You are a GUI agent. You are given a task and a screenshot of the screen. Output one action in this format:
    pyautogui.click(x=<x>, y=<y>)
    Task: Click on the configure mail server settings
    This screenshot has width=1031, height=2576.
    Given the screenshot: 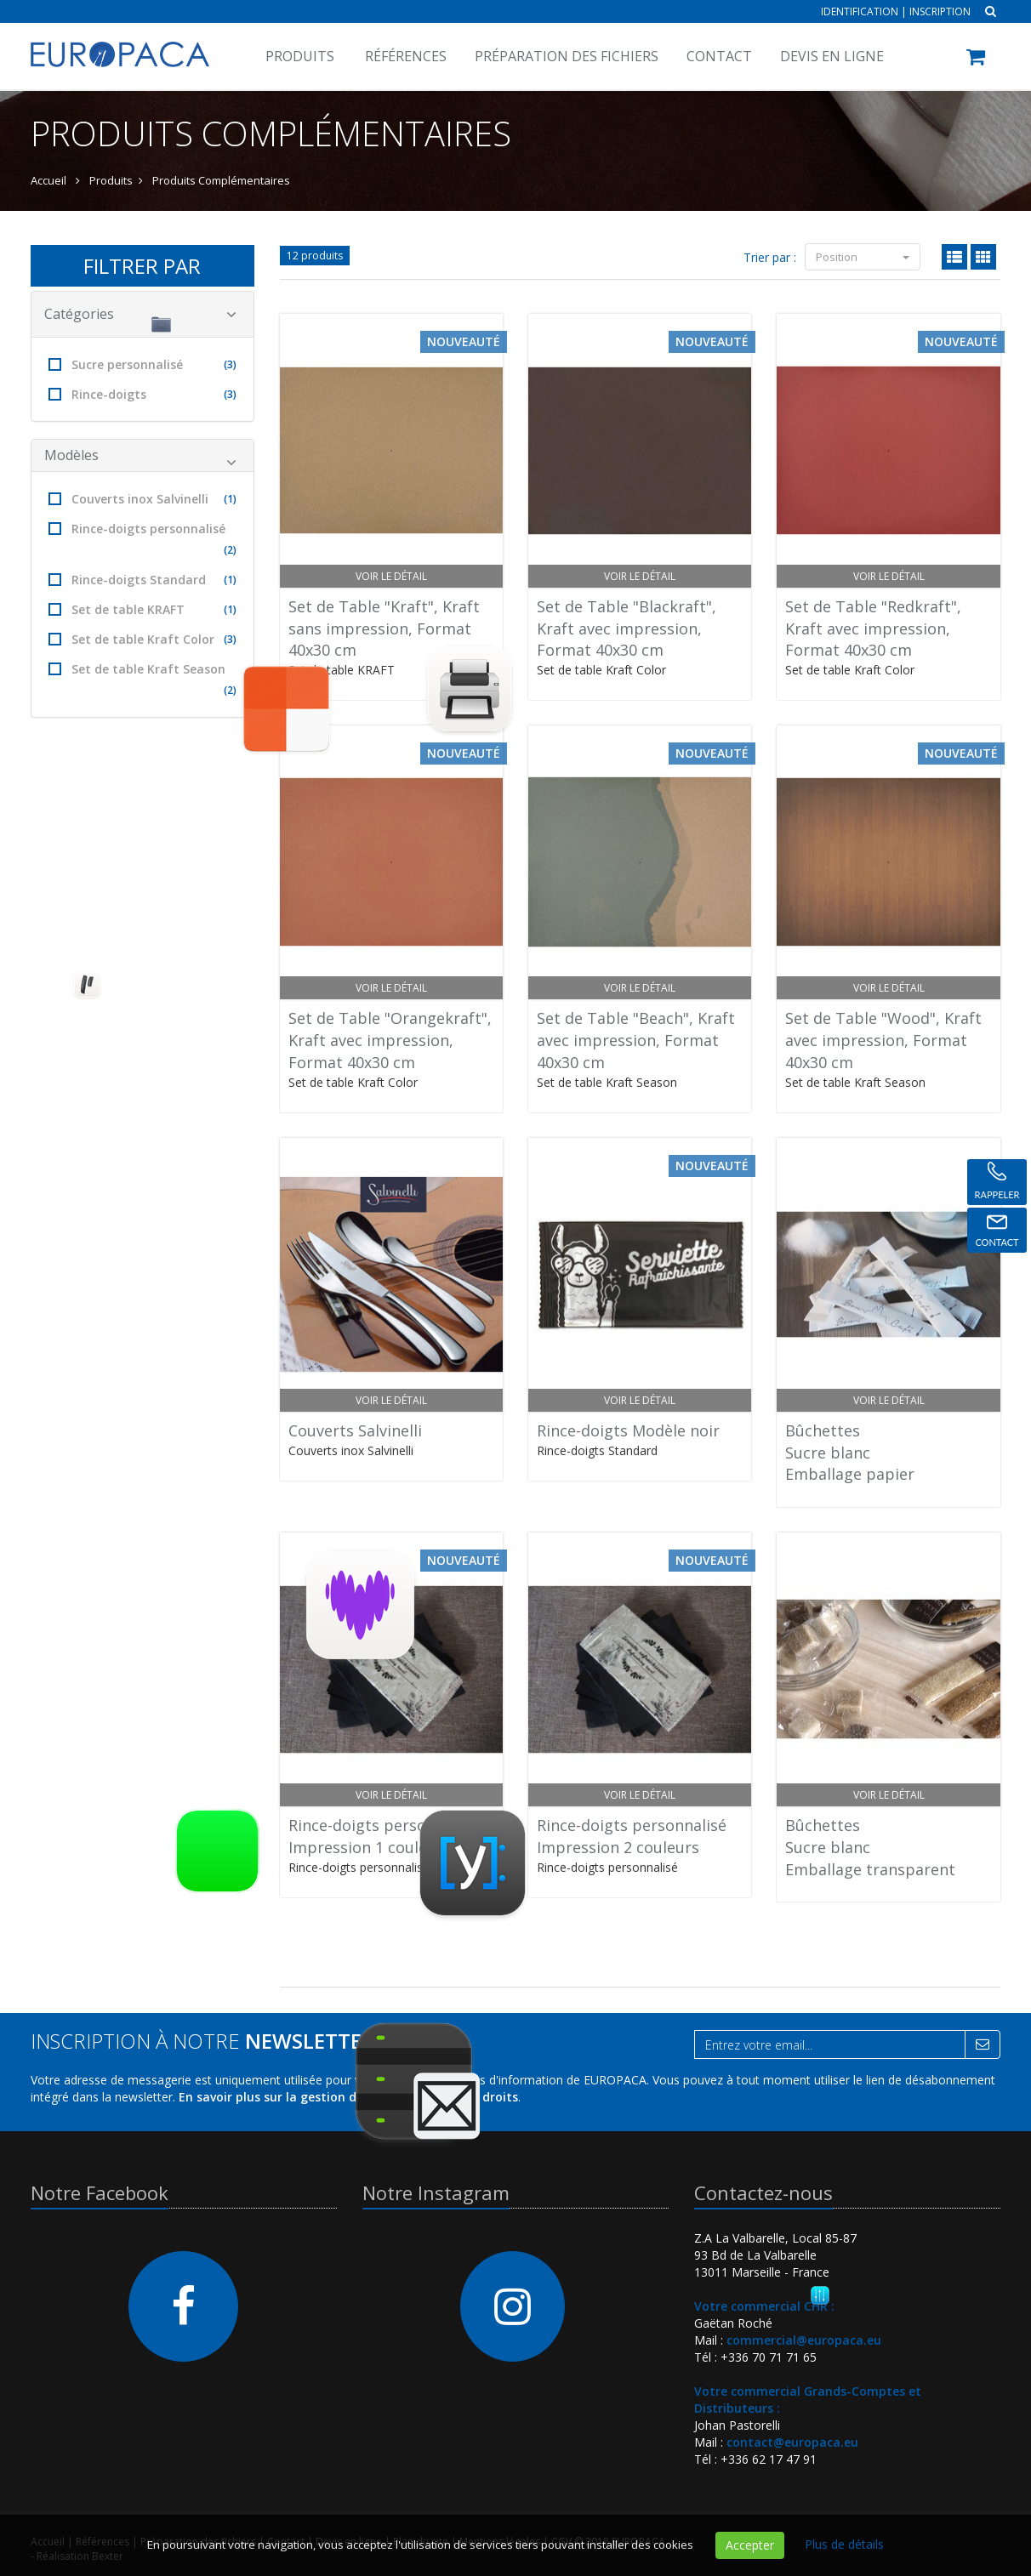 What is the action you would take?
    pyautogui.click(x=414, y=2083)
    